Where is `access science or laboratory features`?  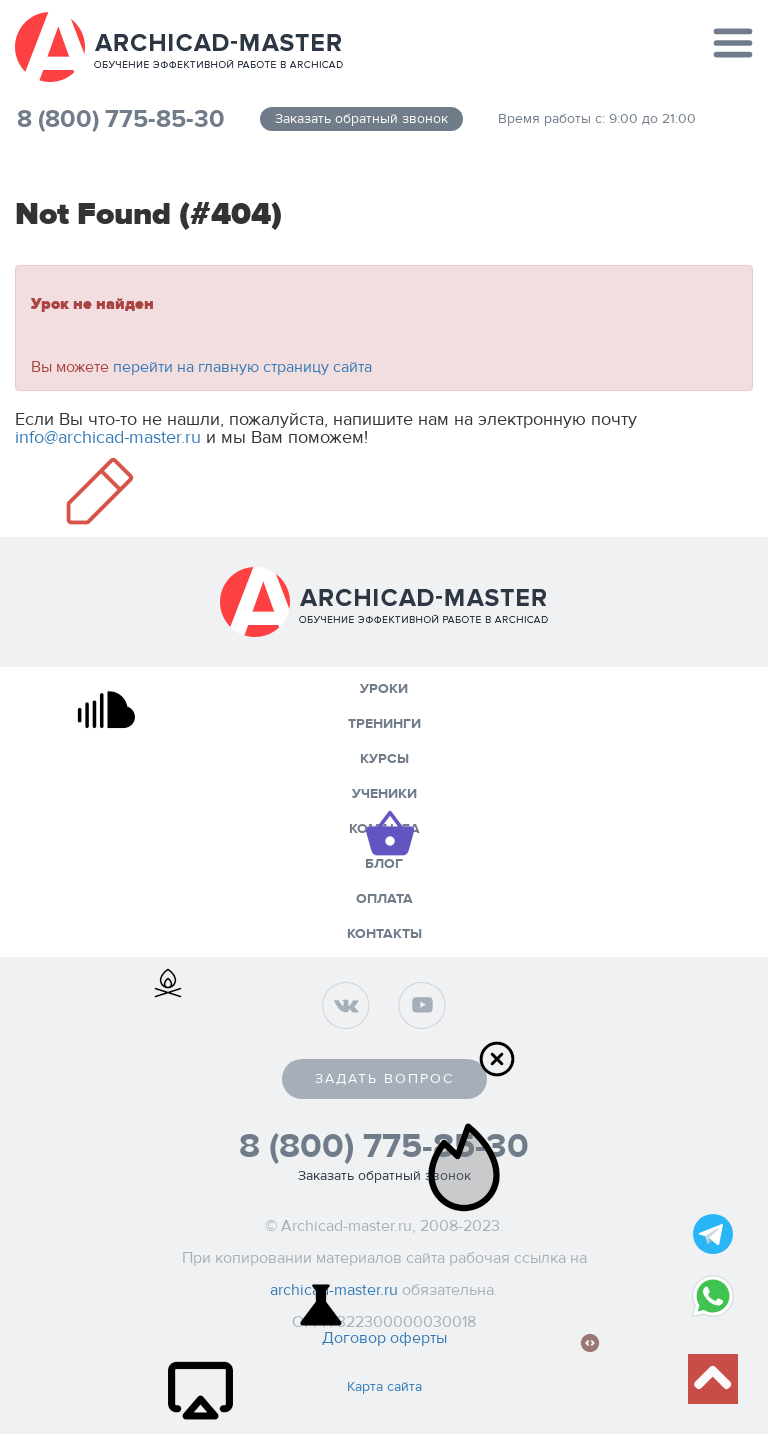 access science or laboratory features is located at coordinates (321, 1305).